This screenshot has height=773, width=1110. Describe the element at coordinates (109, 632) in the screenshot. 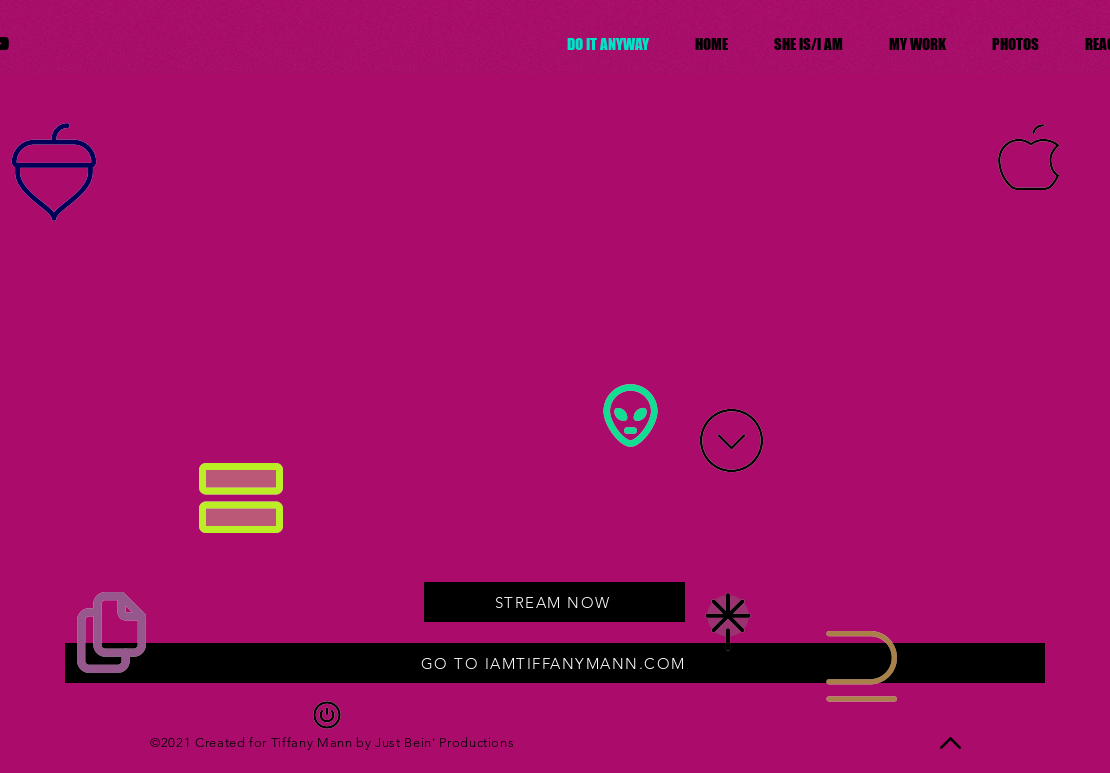

I see `view multiple files or documents` at that location.